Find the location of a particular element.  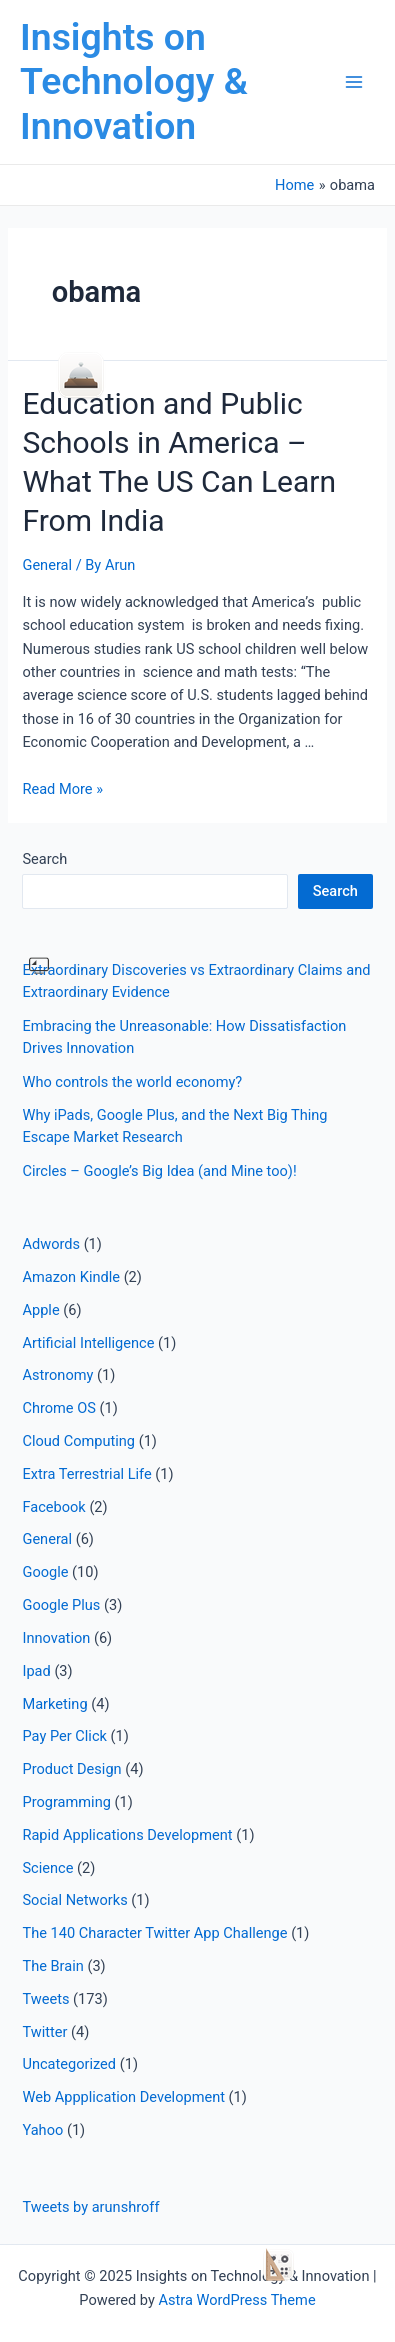

change desktop wallpaper settings is located at coordinates (39, 965).